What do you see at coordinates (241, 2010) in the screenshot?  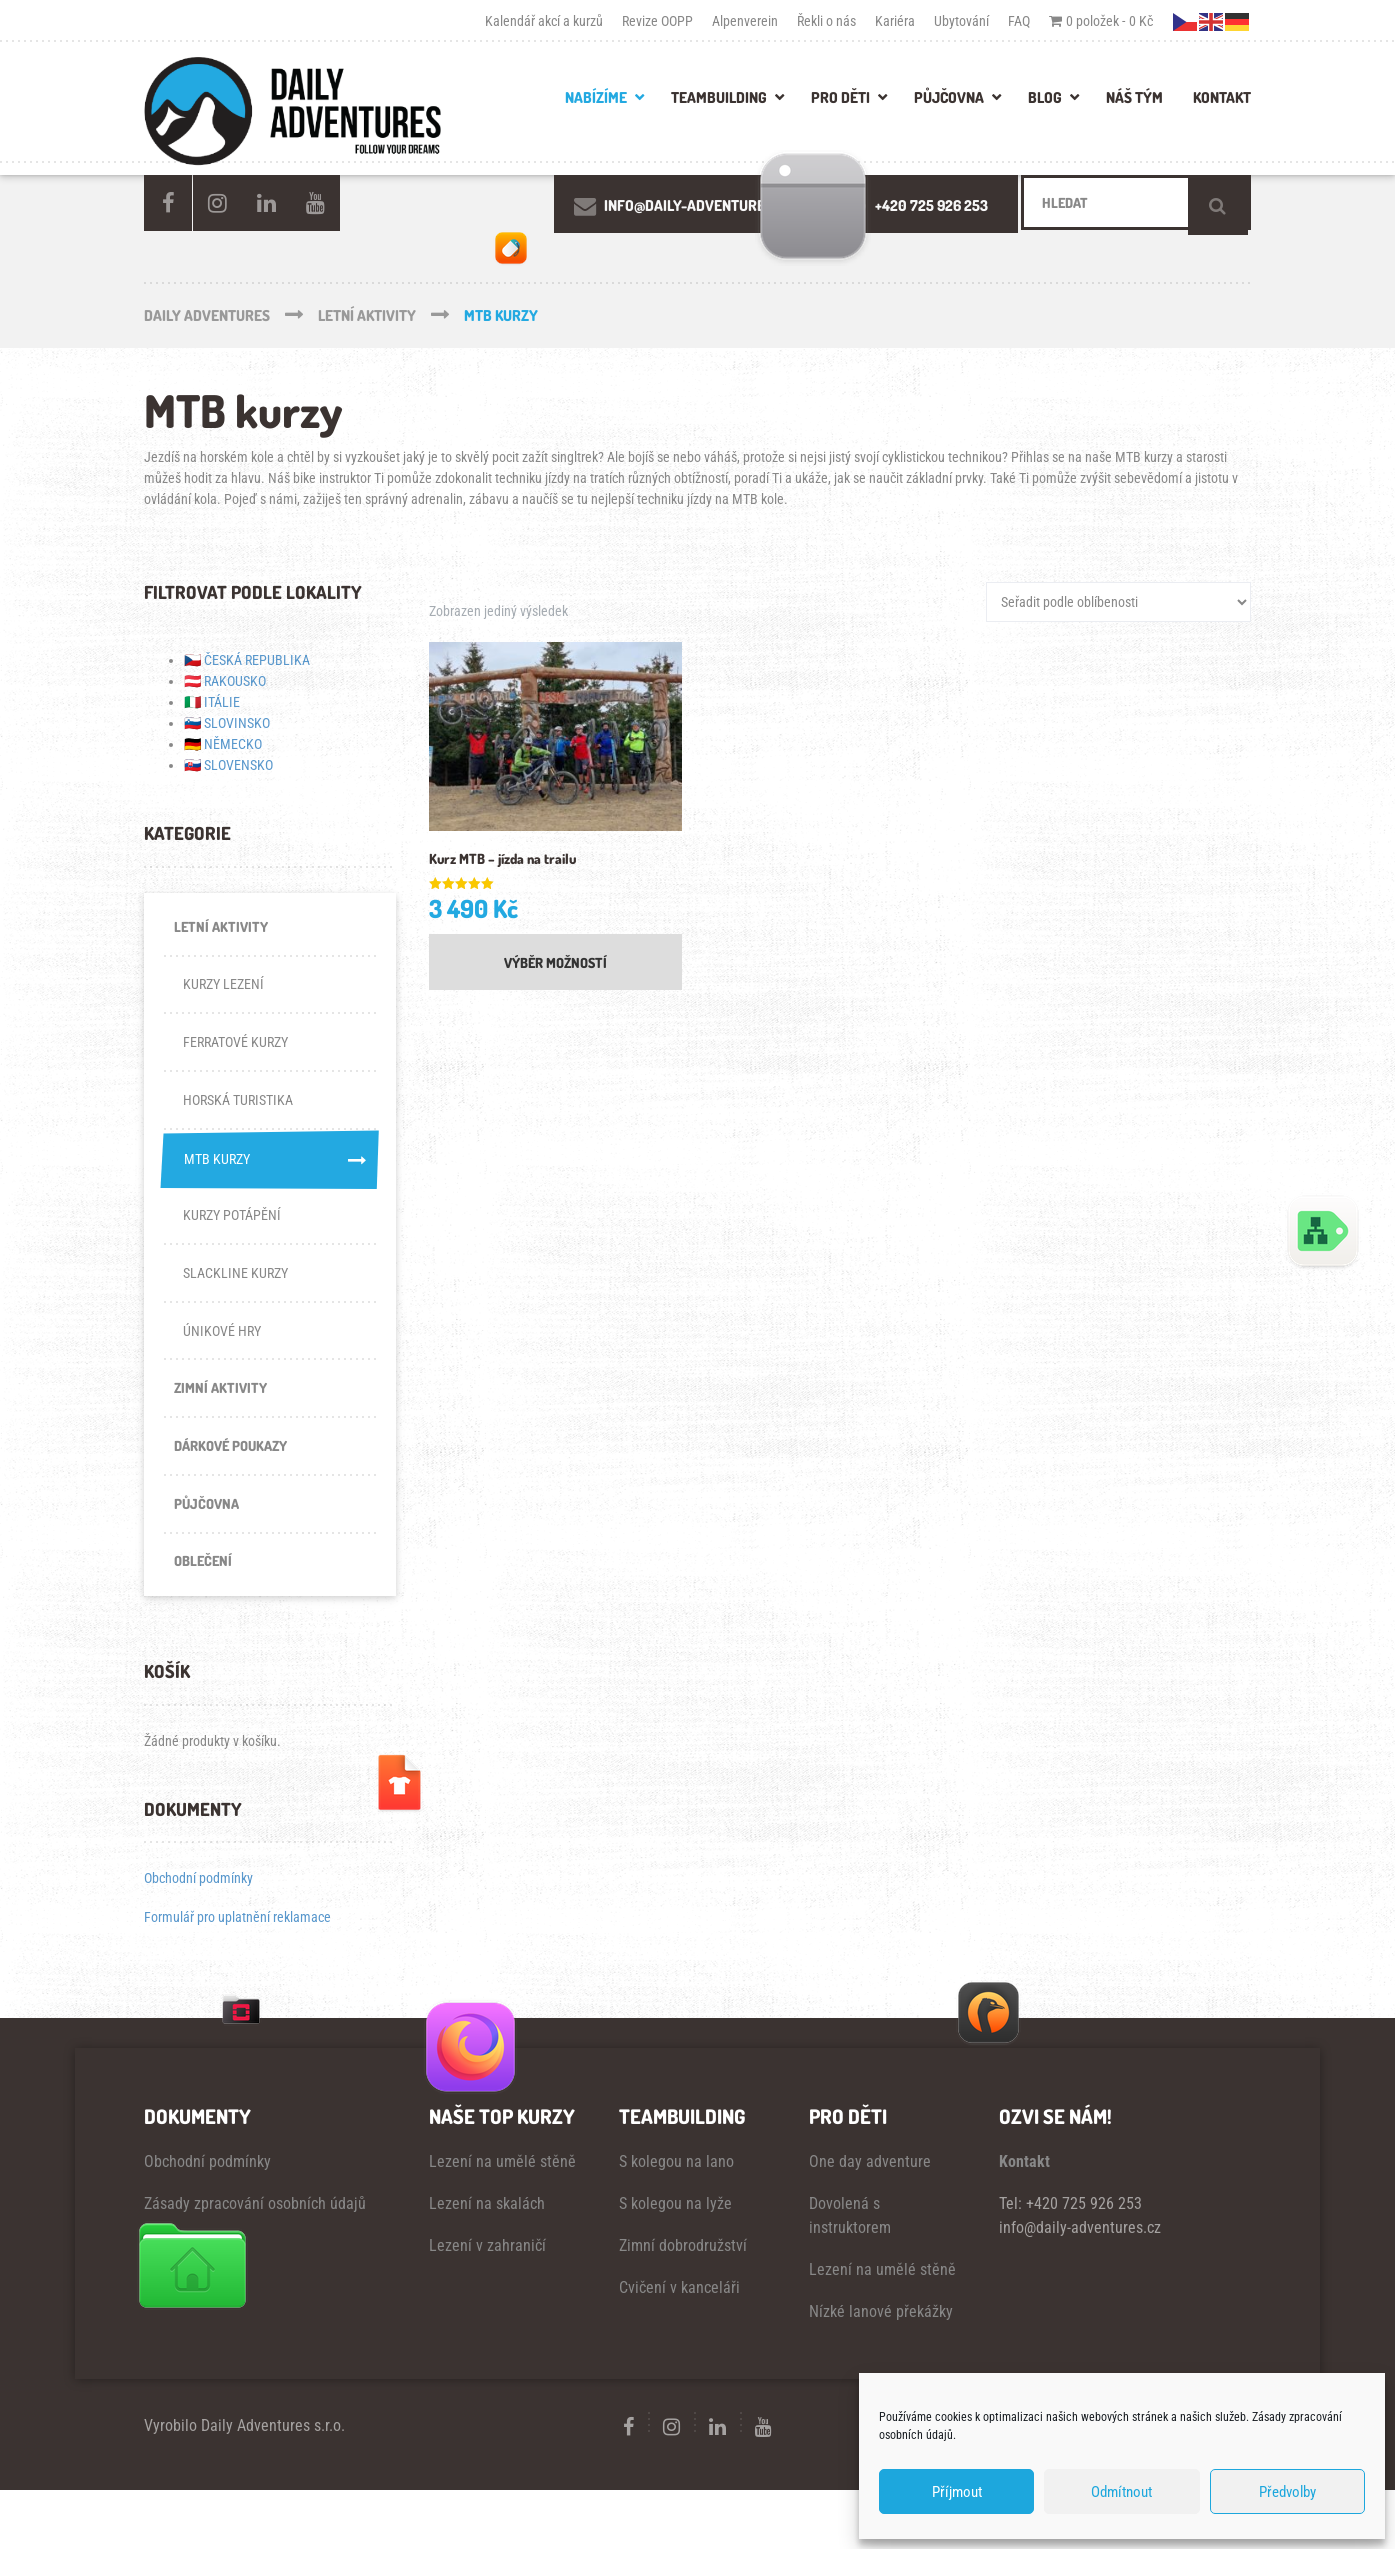 I see `open openstack project folder` at bounding box center [241, 2010].